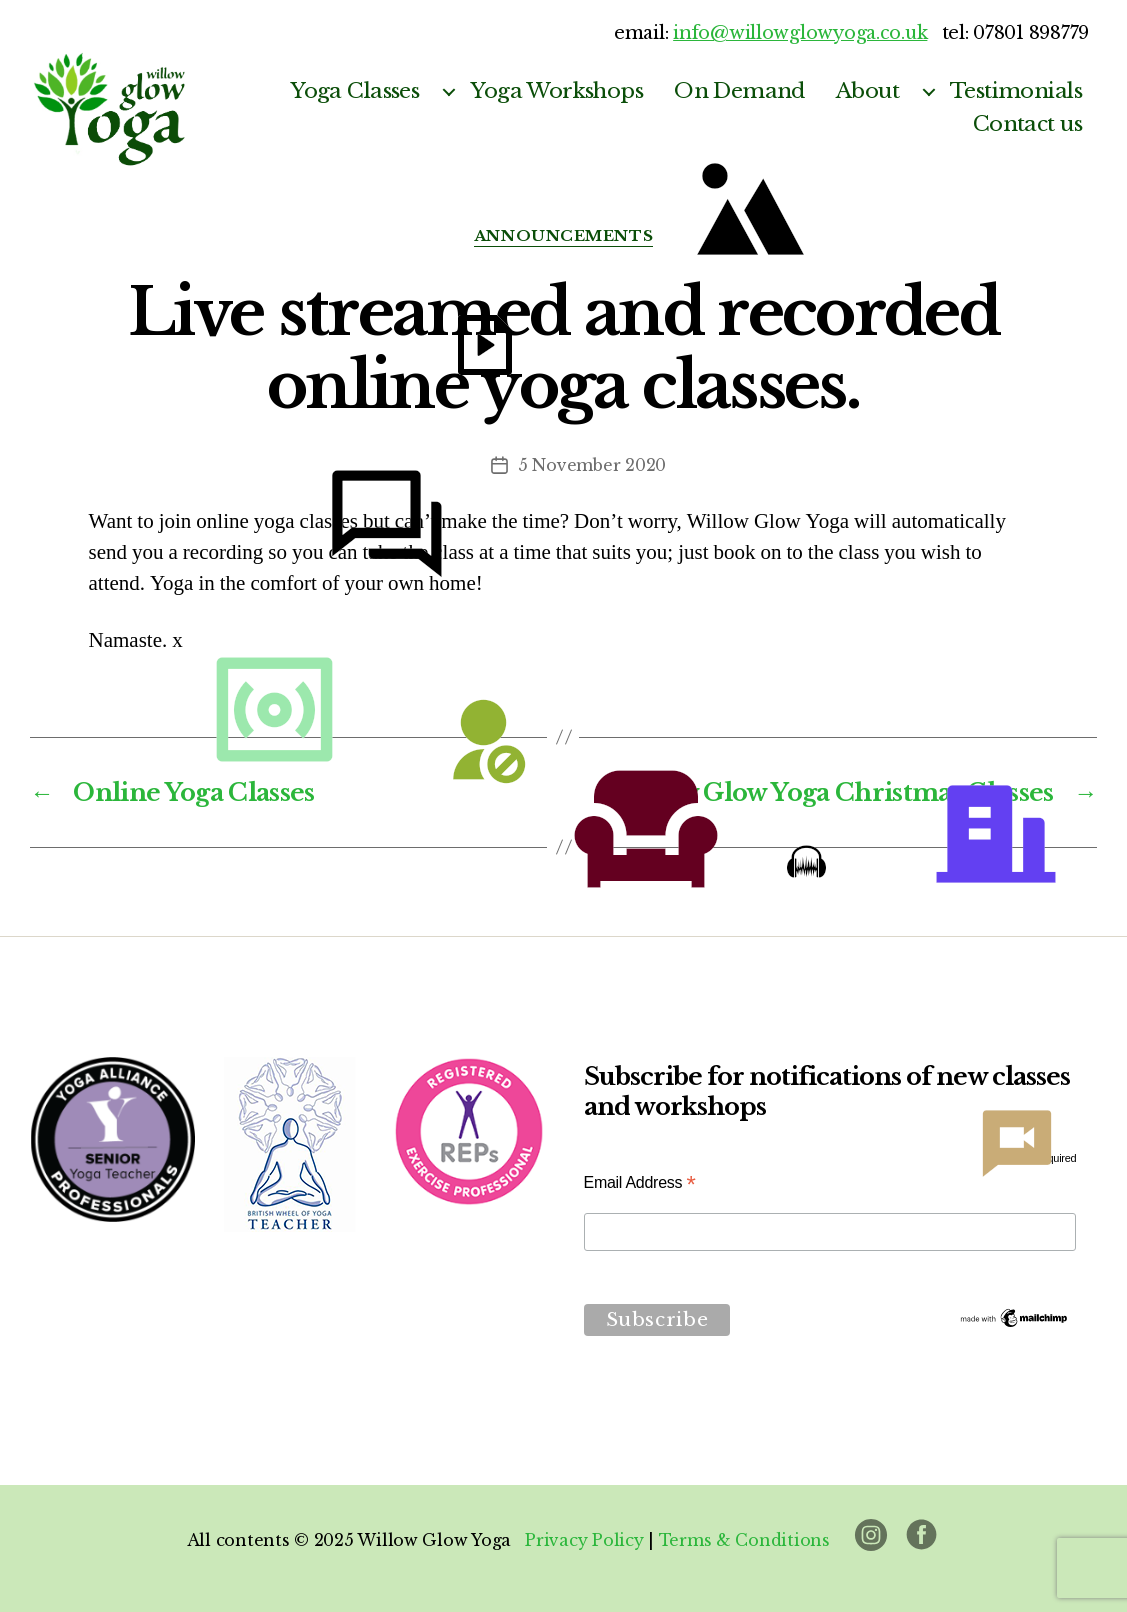 The height and width of the screenshot is (1612, 1127). Describe the element at coordinates (1017, 1141) in the screenshot. I see `start a video chat` at that location.